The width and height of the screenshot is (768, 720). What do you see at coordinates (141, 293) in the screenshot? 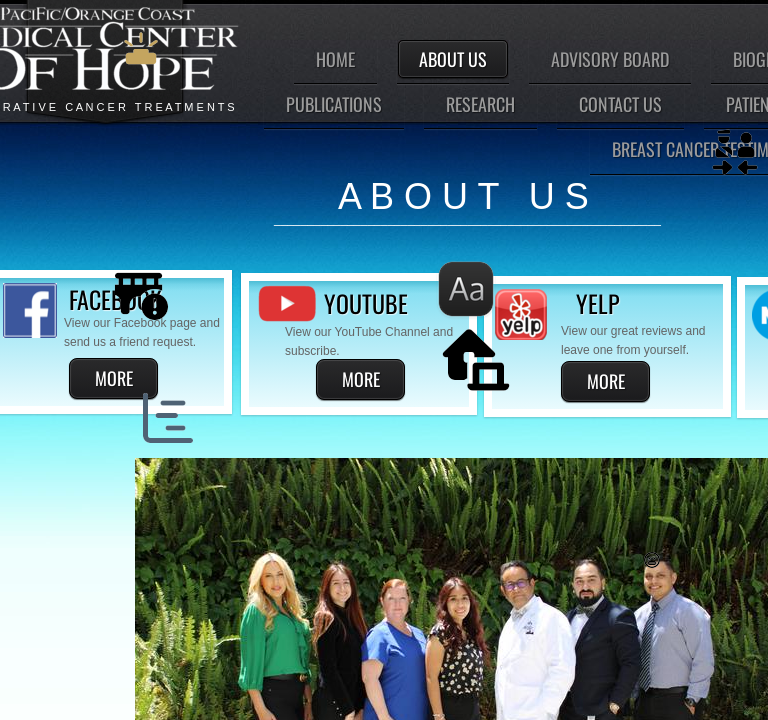
I see `bridge alert or infrastructure warning` at bounding box center [141, 293].